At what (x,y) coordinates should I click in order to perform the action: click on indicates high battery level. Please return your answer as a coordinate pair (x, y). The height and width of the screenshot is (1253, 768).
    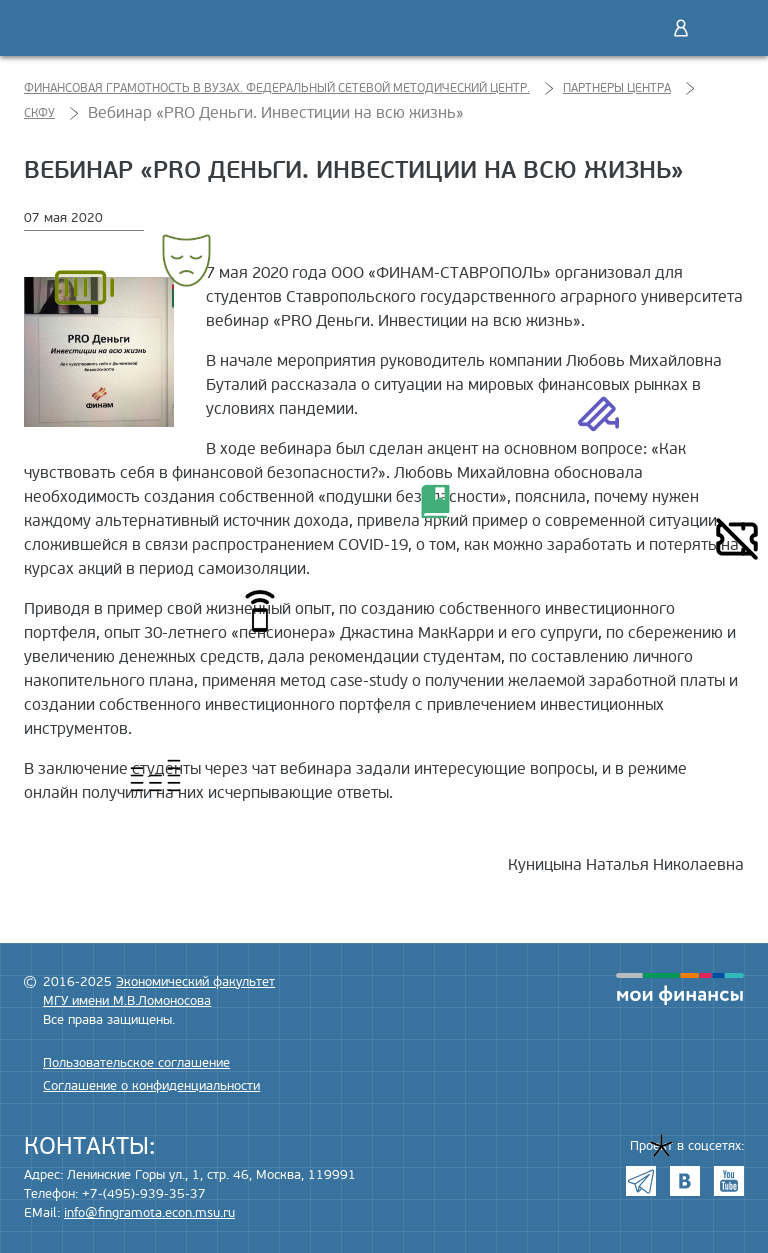
    Looking at the image, I should click on (83, 287).